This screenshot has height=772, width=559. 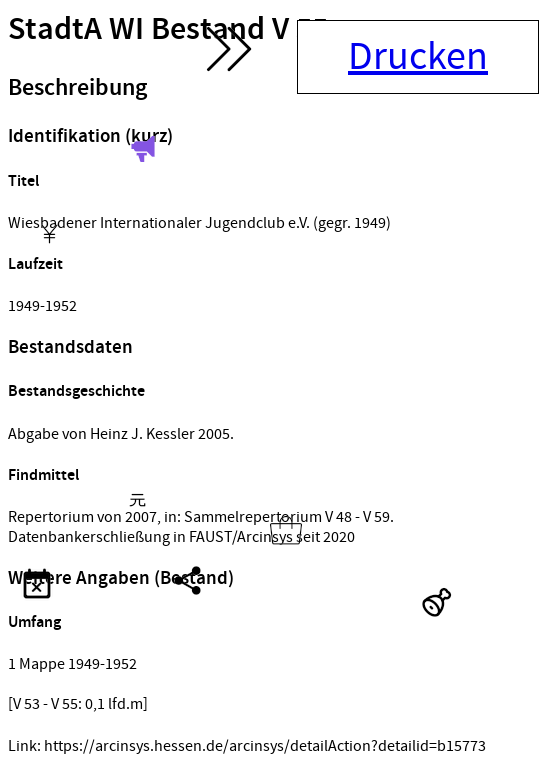 What do you see at coordinates (137, 500) in the screenshot?
I see `view prices in chinese yuan` at bounding box center [137, 500].